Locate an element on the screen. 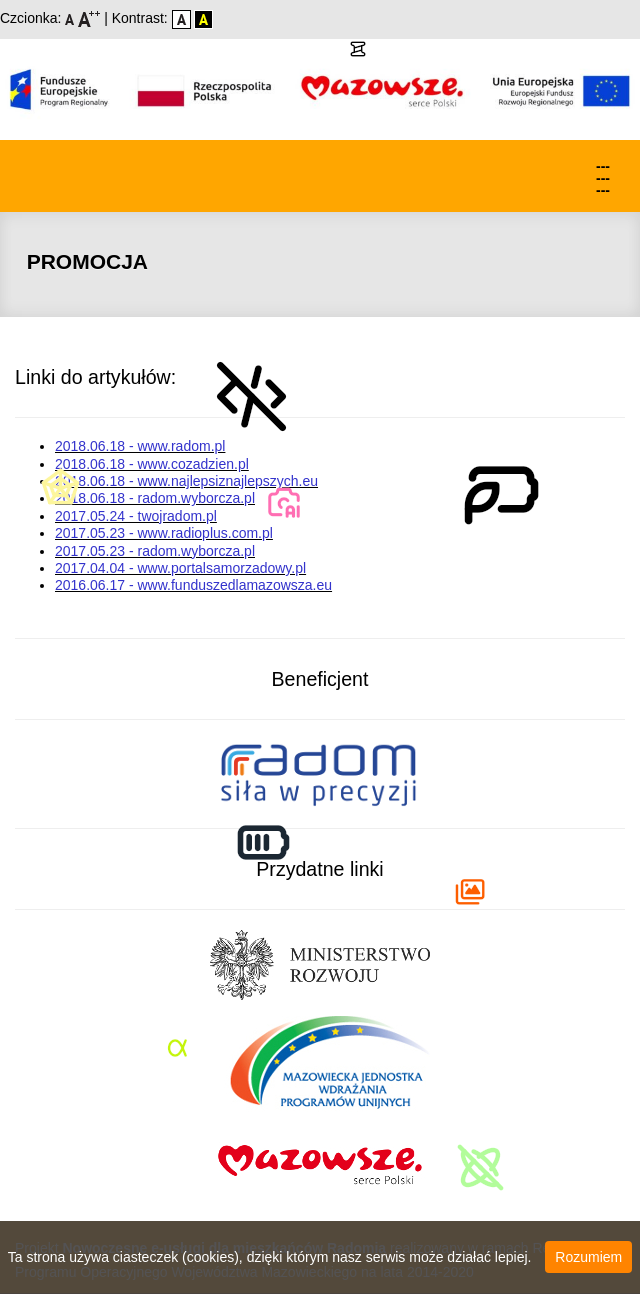 The height and width of the screenshot is (1294, 640). view radar chart analytics is located at coordinates (60, 486).